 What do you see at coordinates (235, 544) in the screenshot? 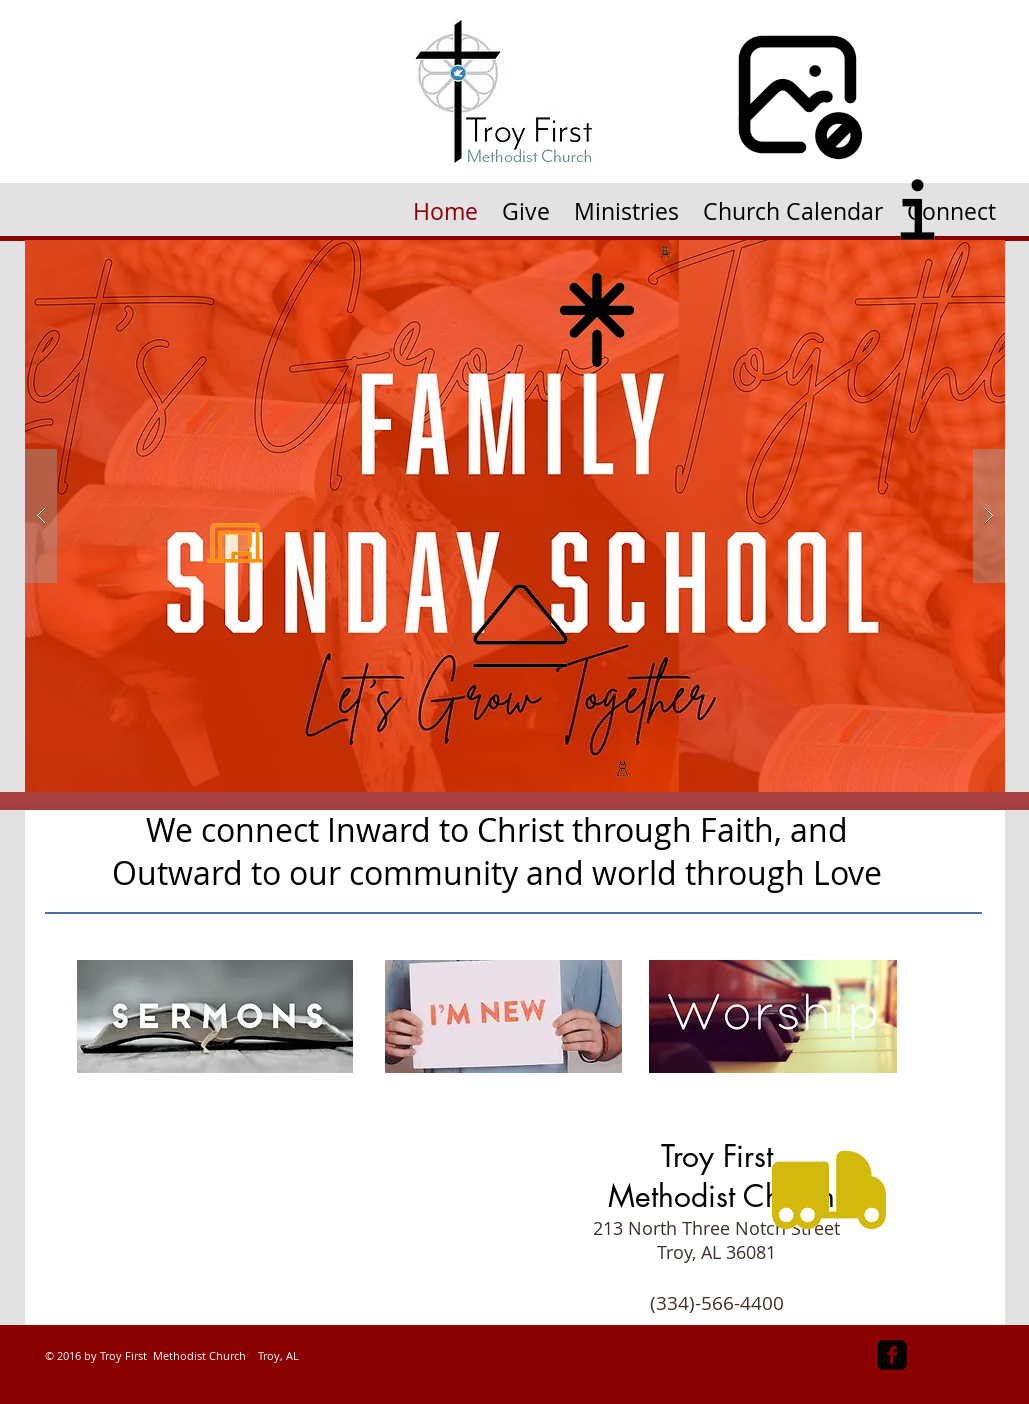
I see `open presentation or teaching mode` at bounding box center [235, 544].